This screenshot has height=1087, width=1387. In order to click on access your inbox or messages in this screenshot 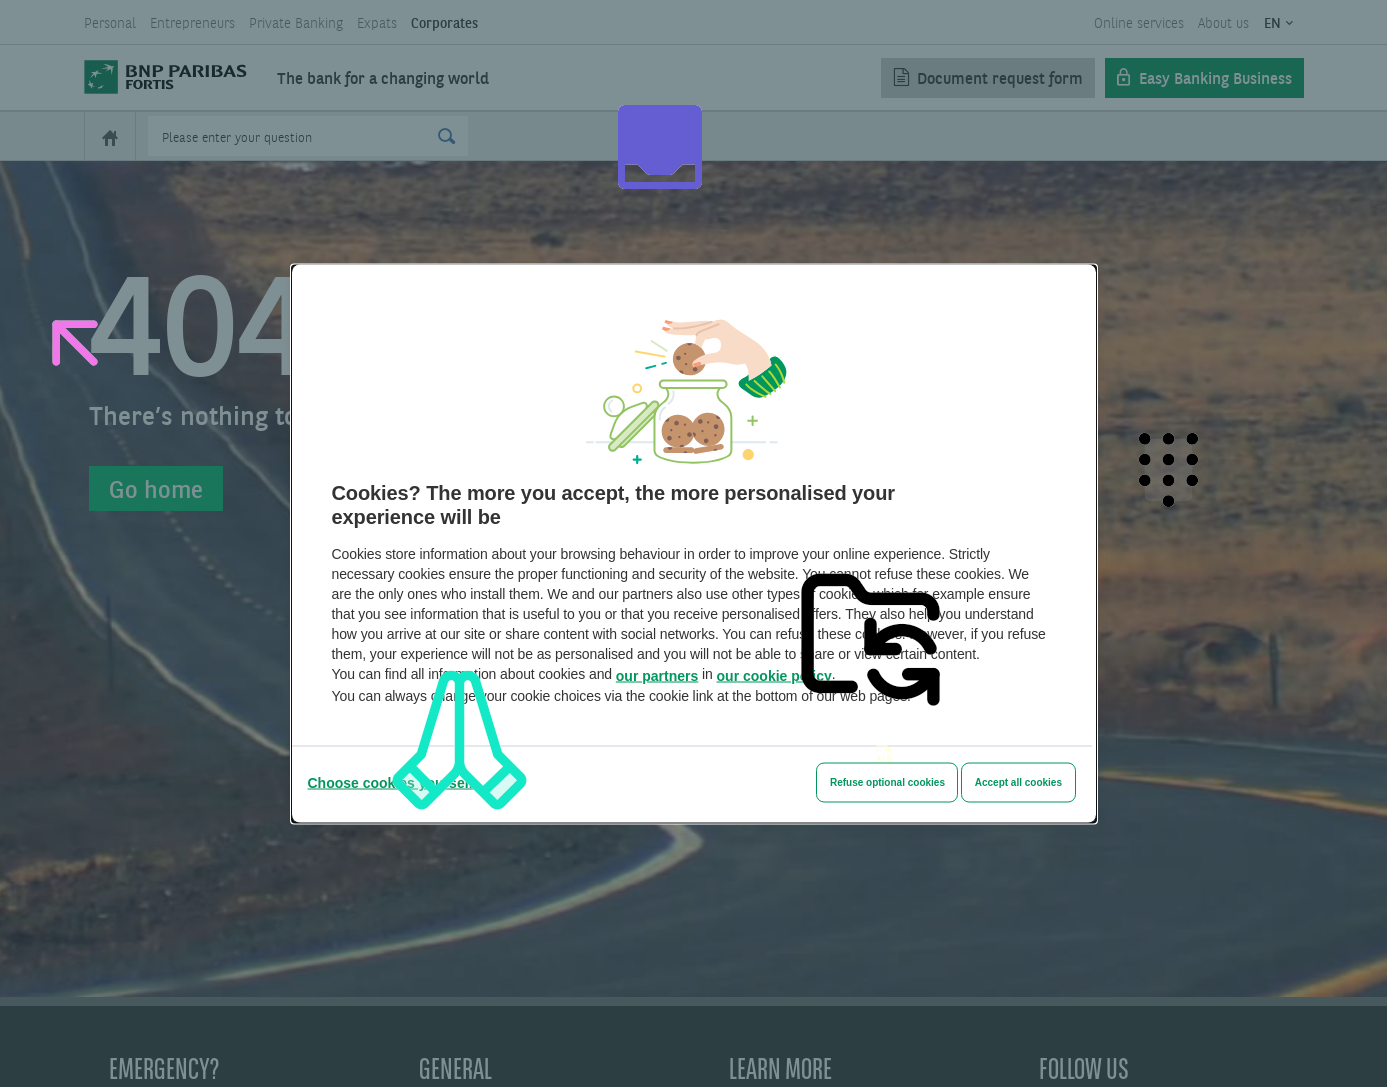, I will do `click(660, 147)`.